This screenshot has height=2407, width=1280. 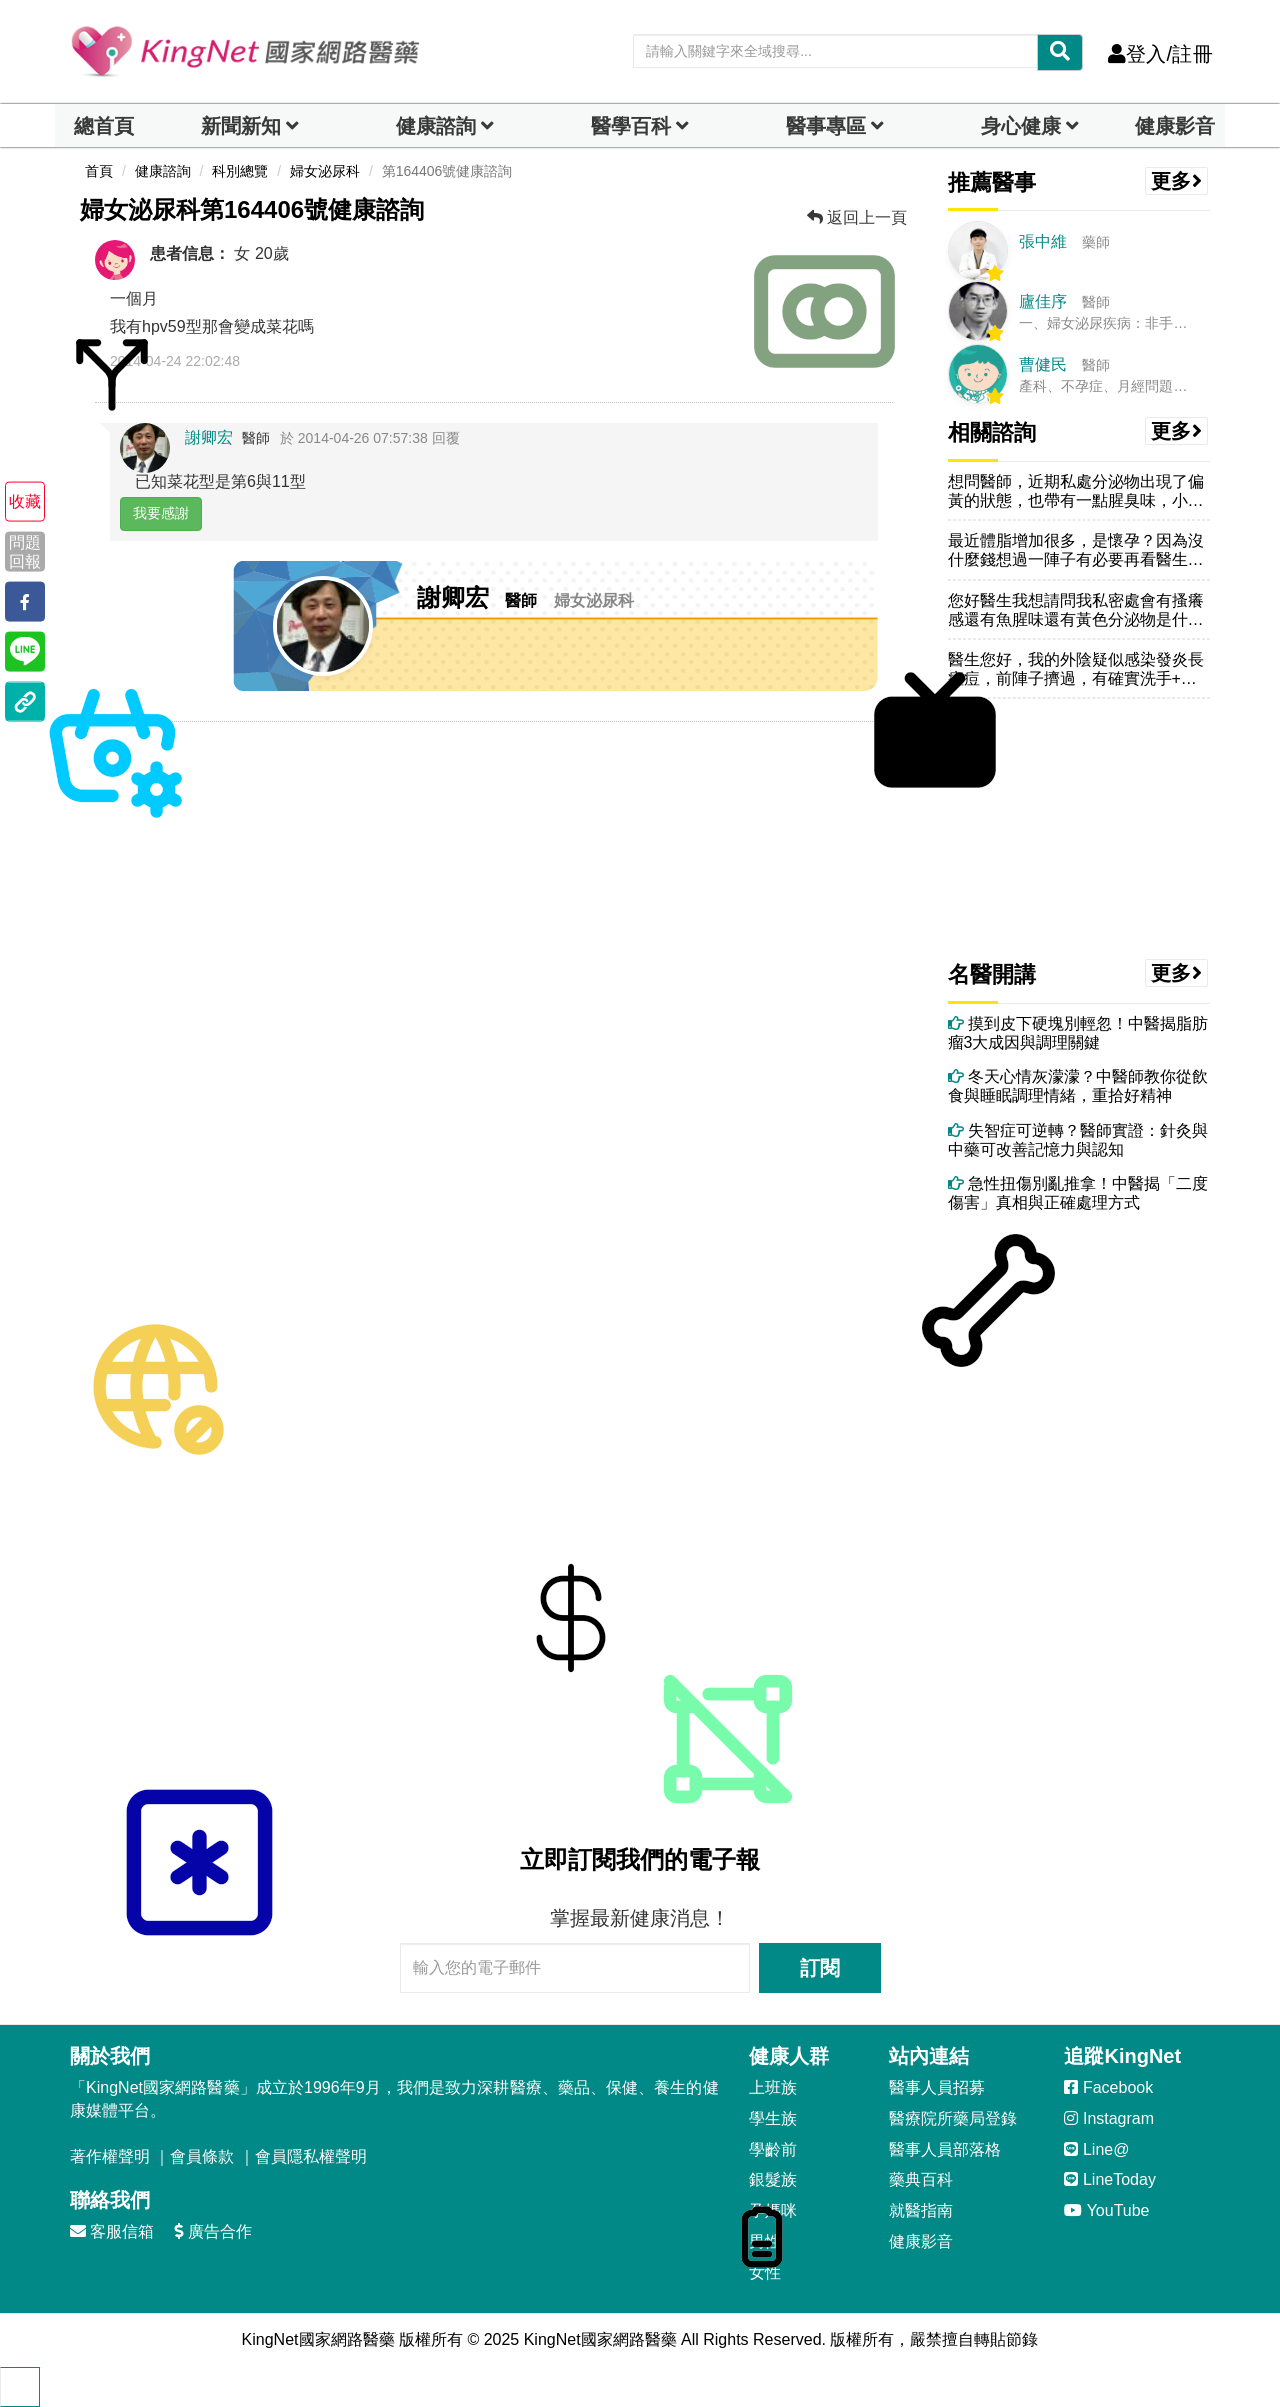 What do you see at coordinates (988, 1300) in the screenshot?
I see `access pet-related features or settings` at bounding box center [988, 1300].